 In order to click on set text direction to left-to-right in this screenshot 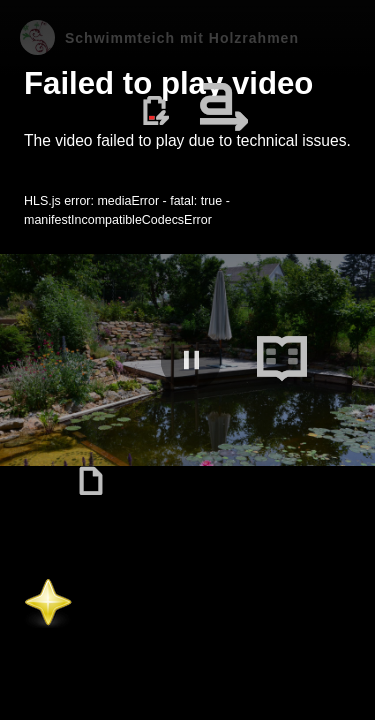, I will do `click(222, 108)`.